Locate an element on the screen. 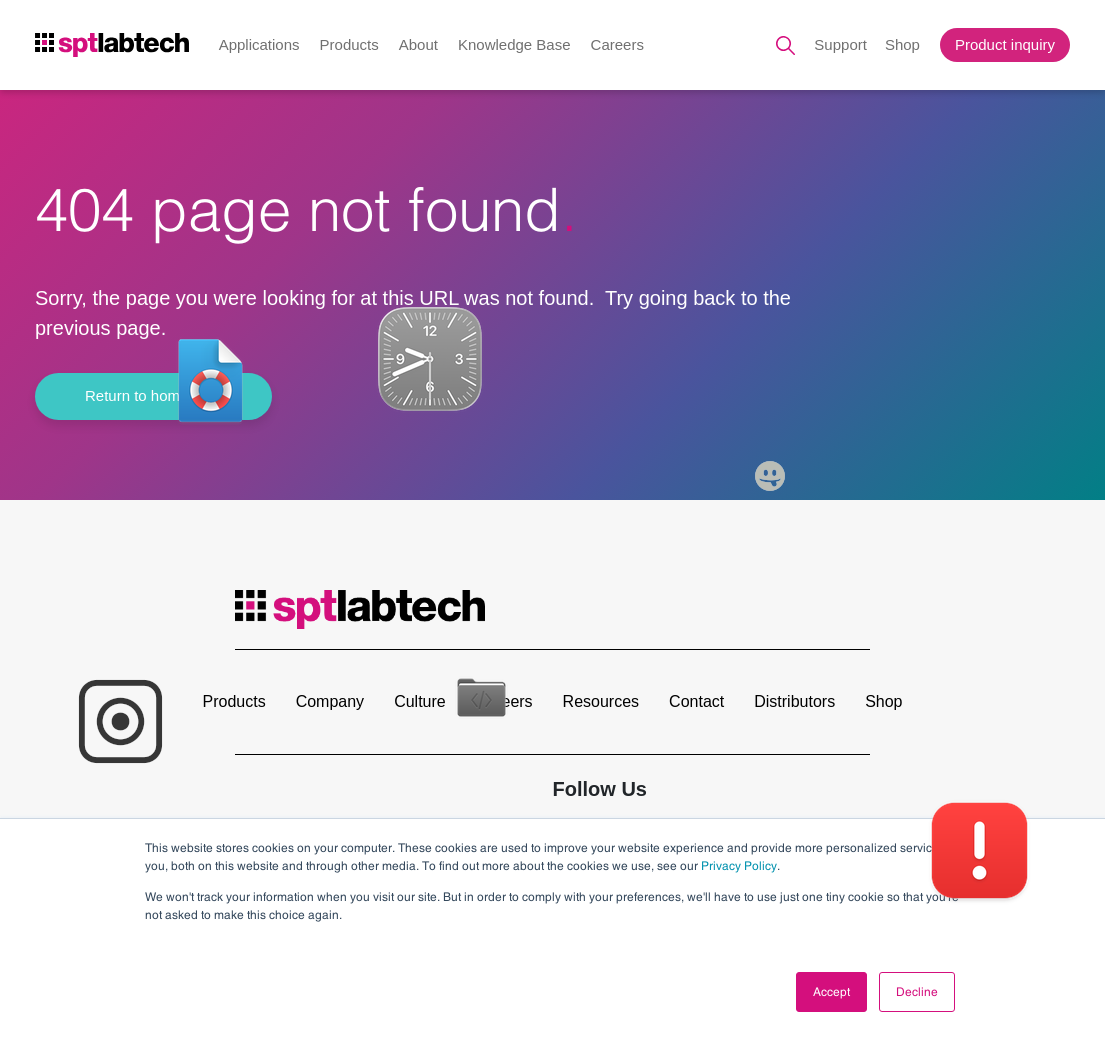 The image size is (1105, 1038). emoji reaction showing playful or teasing mood is located at coordinates (770, 476).